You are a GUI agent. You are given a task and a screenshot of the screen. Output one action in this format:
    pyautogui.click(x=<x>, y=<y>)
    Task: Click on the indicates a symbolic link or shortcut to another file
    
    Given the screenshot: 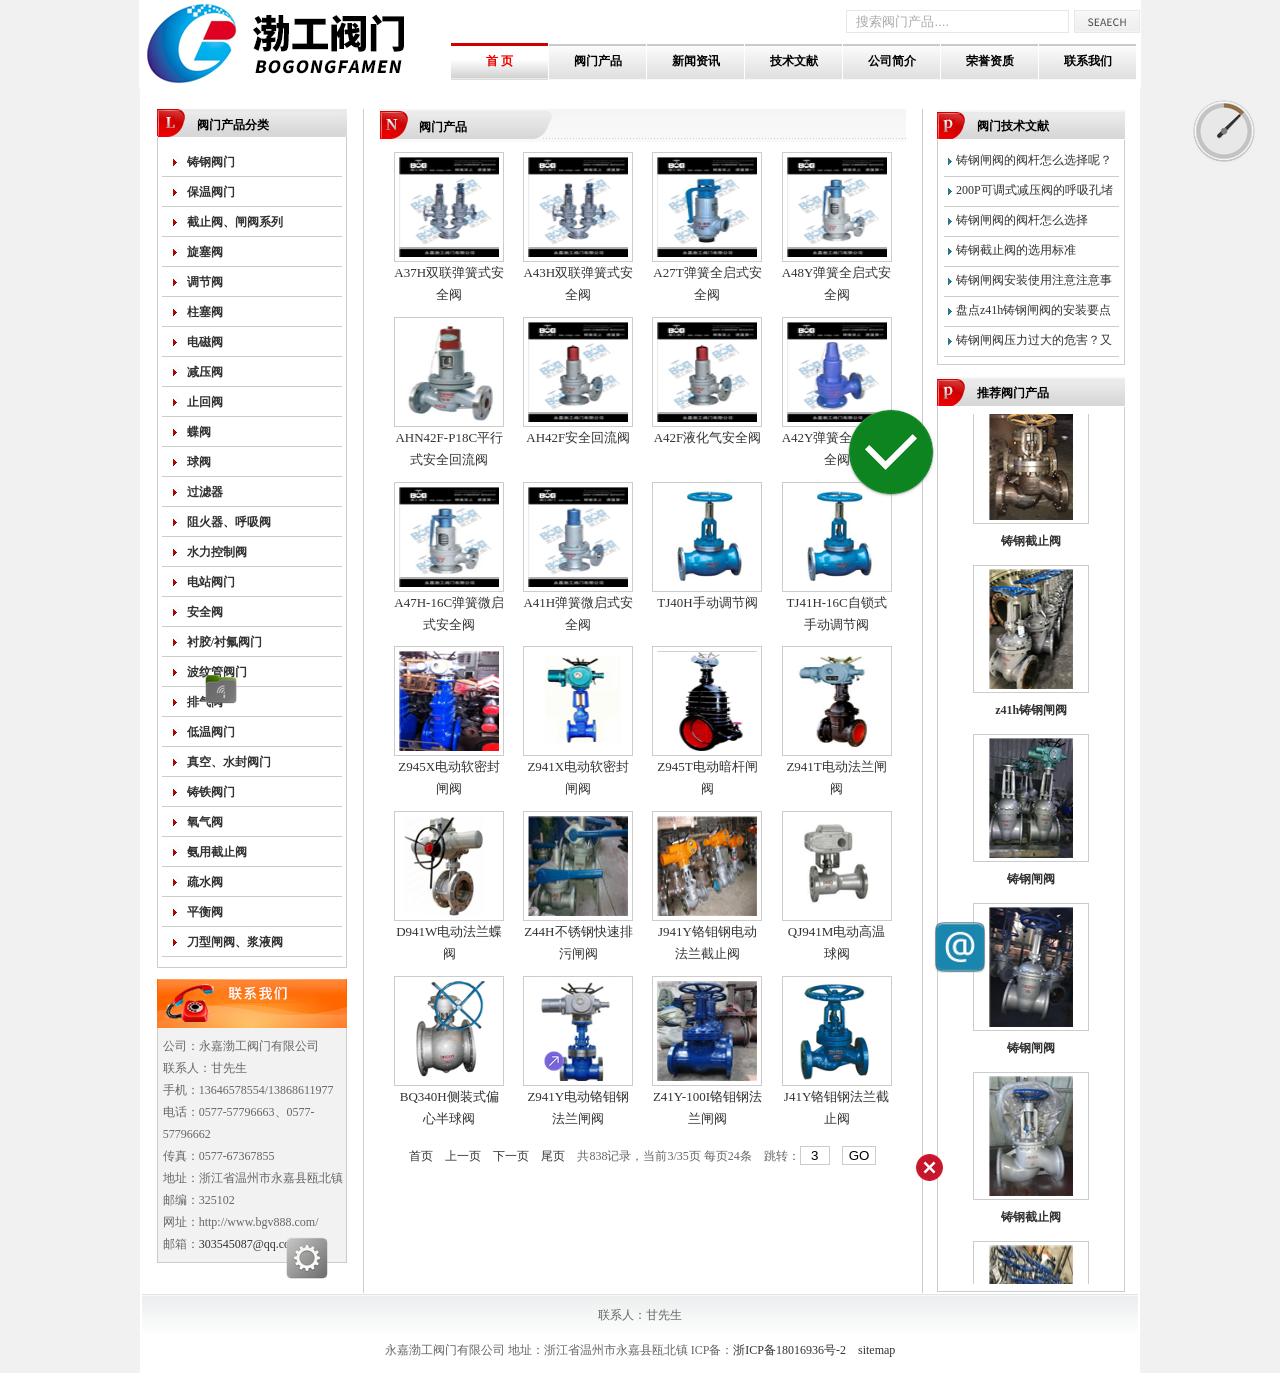 What is the action you would take?
    pyautogui.click(x=554, y=1061)
    